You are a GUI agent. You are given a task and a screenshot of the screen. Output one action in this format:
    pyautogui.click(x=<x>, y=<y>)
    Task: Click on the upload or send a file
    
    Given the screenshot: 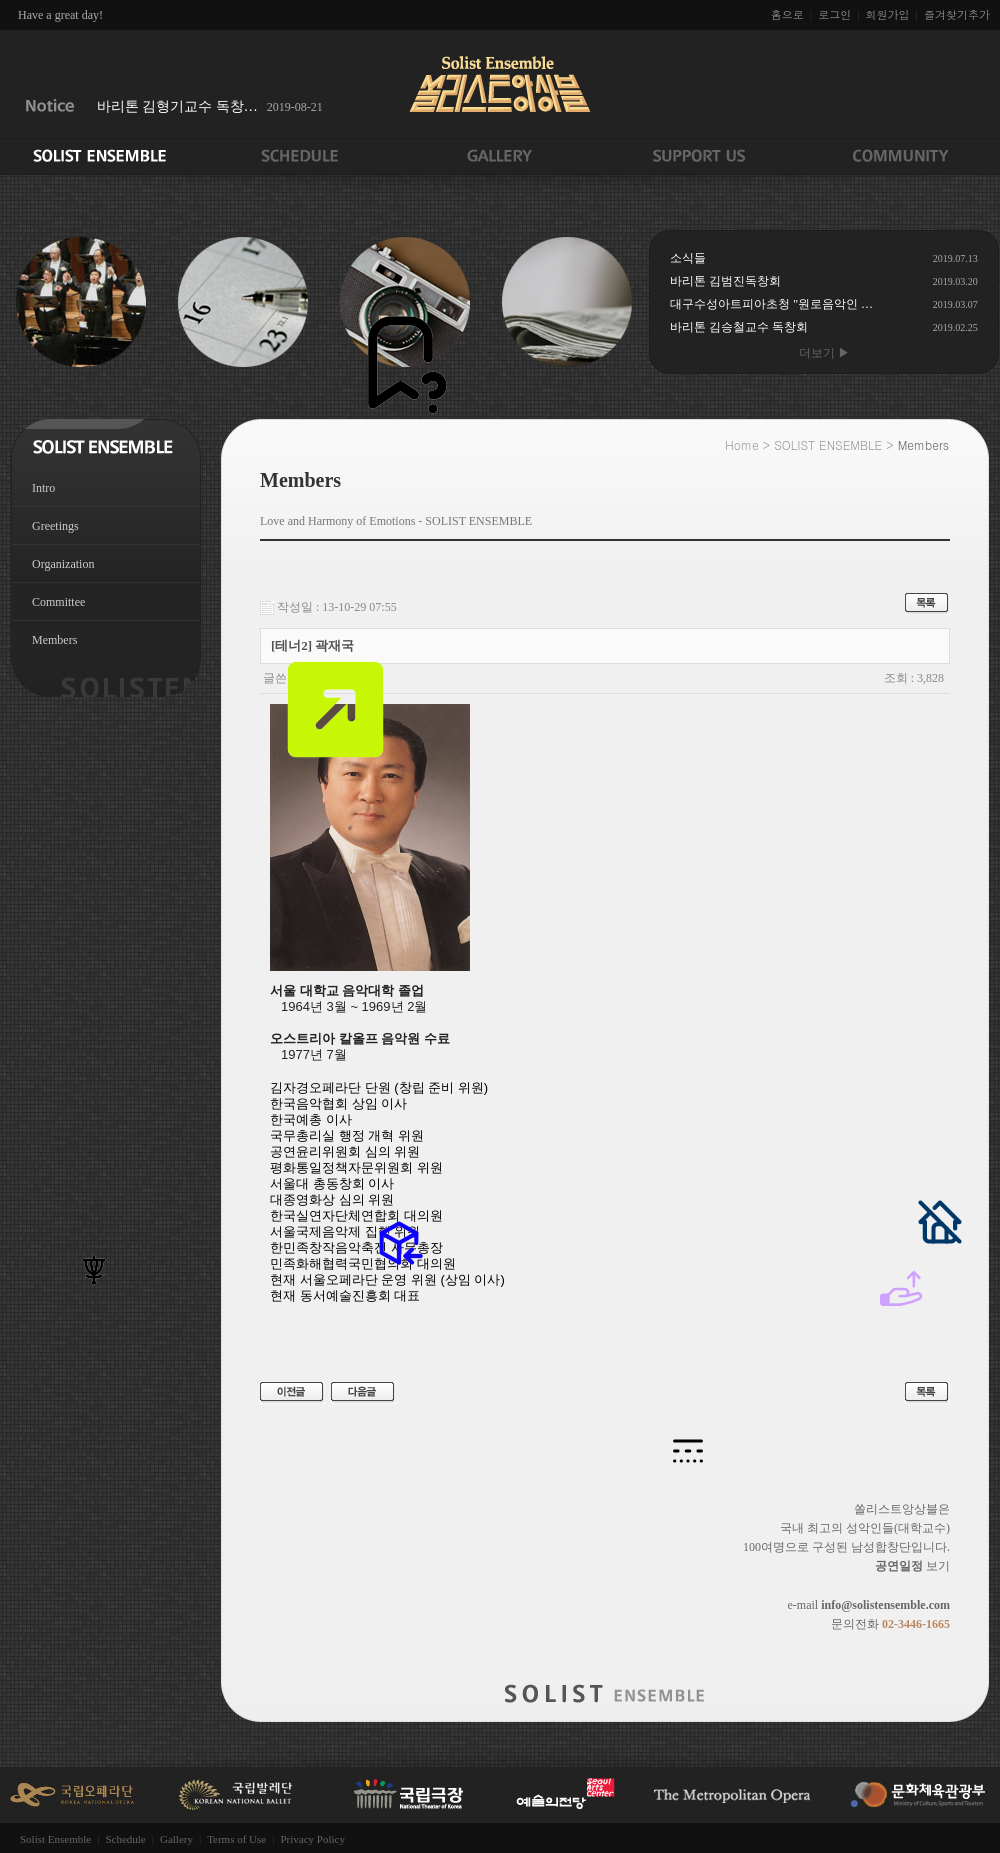 What is the action you would take?
    pyautogui.click(x=902, y=1290)
    